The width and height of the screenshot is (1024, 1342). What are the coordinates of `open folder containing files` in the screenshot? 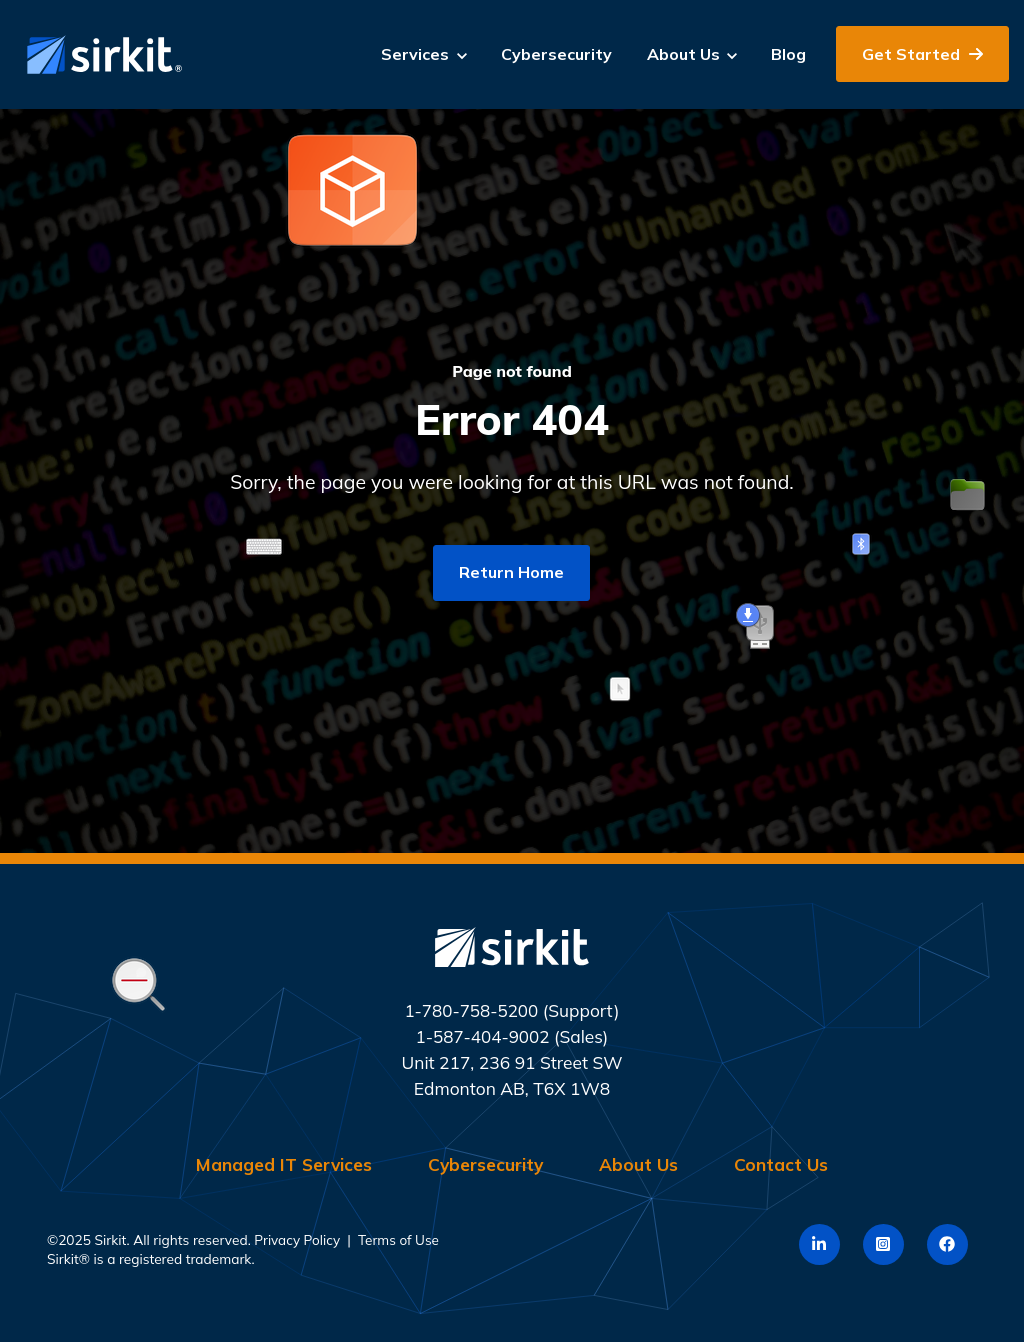 It's located at (967, 494).